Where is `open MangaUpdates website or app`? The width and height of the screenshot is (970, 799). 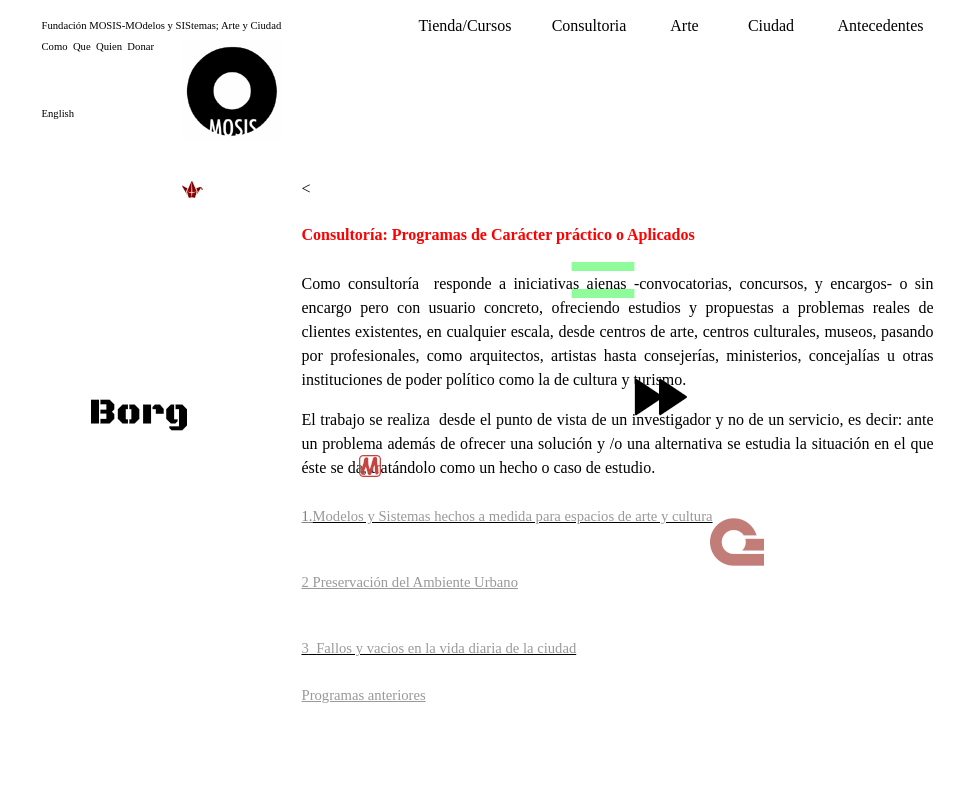 open MangaUpdates website or app is located at coordinates (370, 466).